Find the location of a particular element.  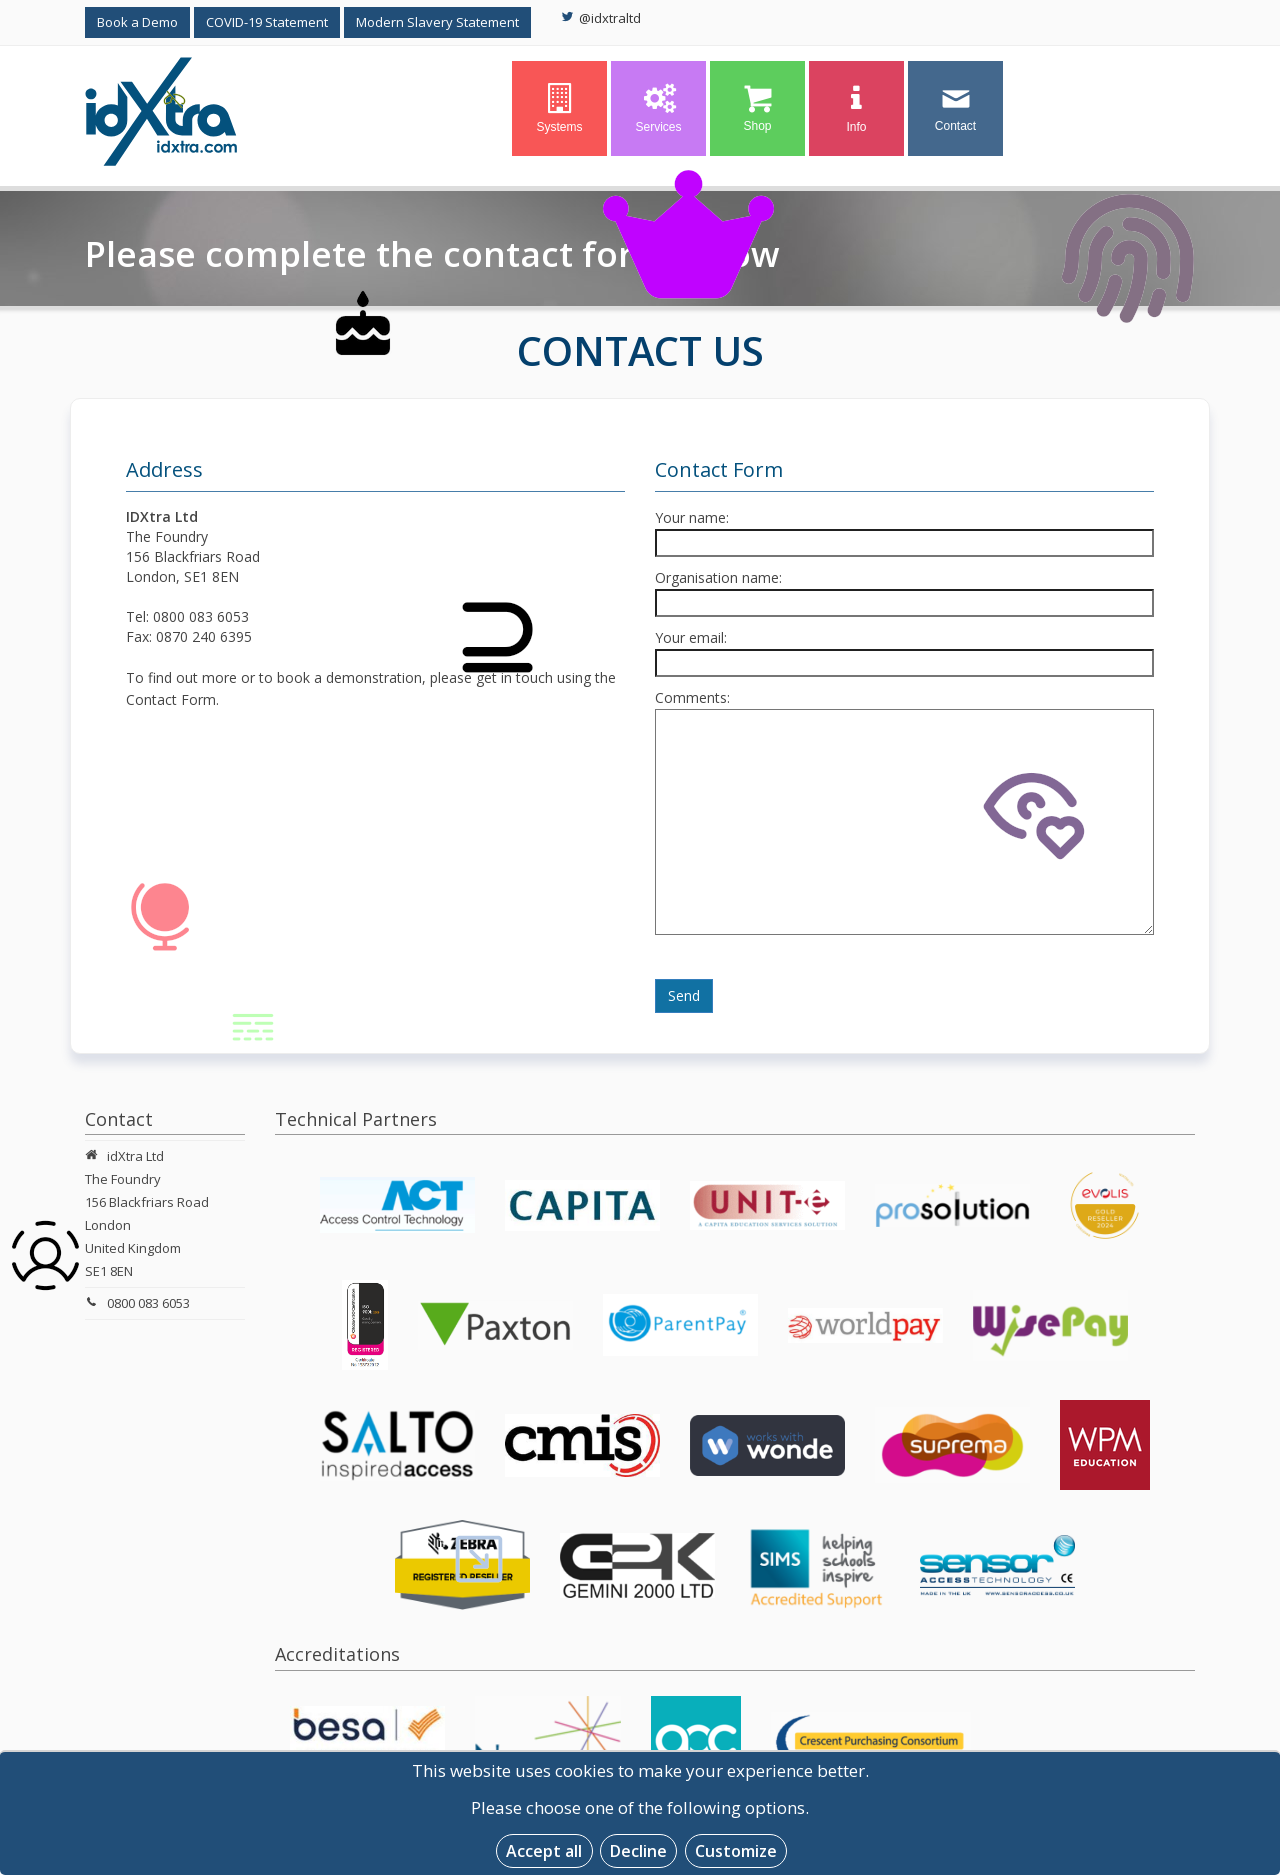

incomplete or pending user profile is located at coordinates (45, 1255).